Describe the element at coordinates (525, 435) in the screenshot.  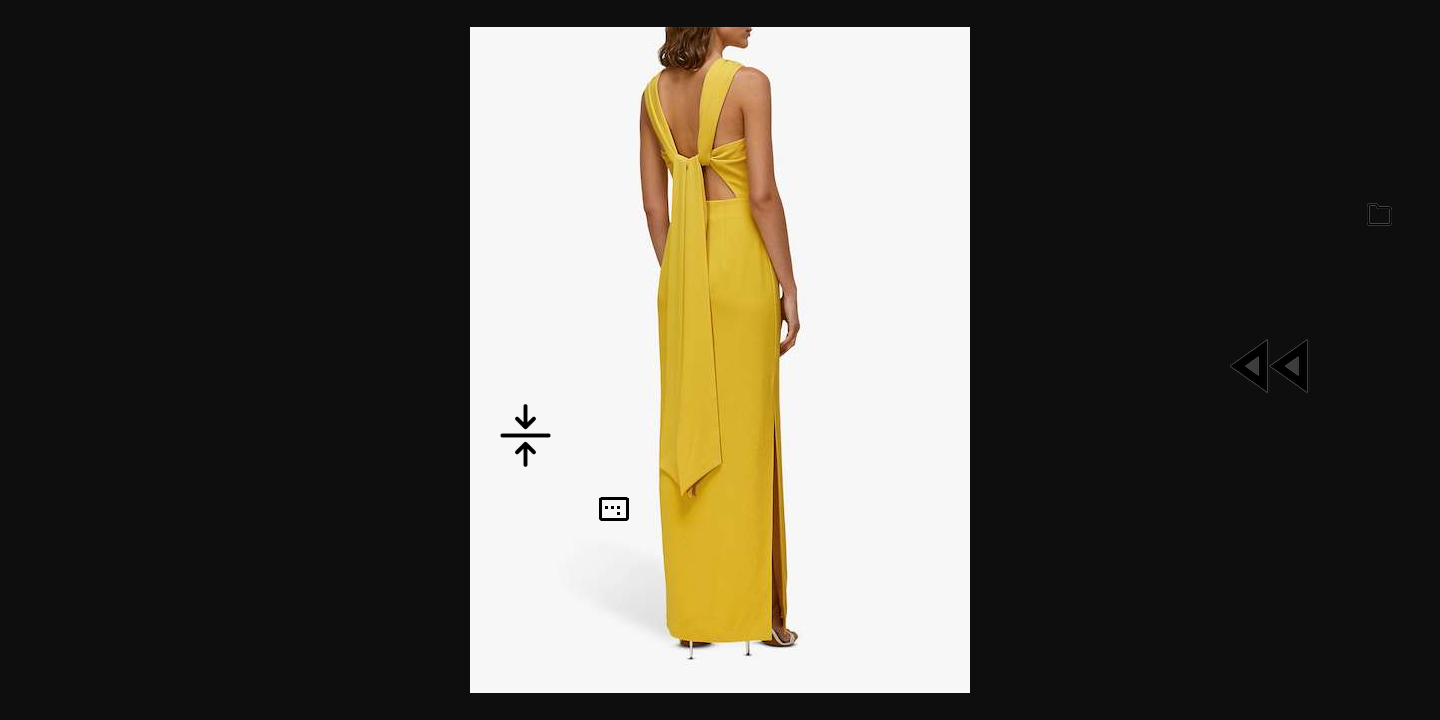
I see `collapse content vertically` at that location.